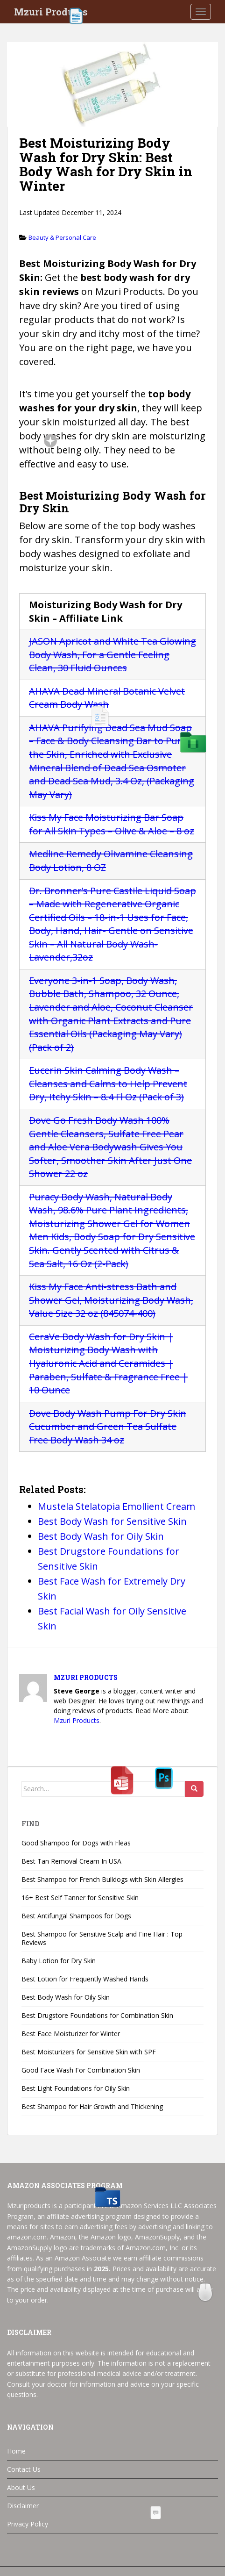 The height and width of the screenshot is (2576, 225). What do you see at coordinates (155, 2512) in the screenshot?
I see `a microdvd subtitle file` at bounding box center [155, 2512].